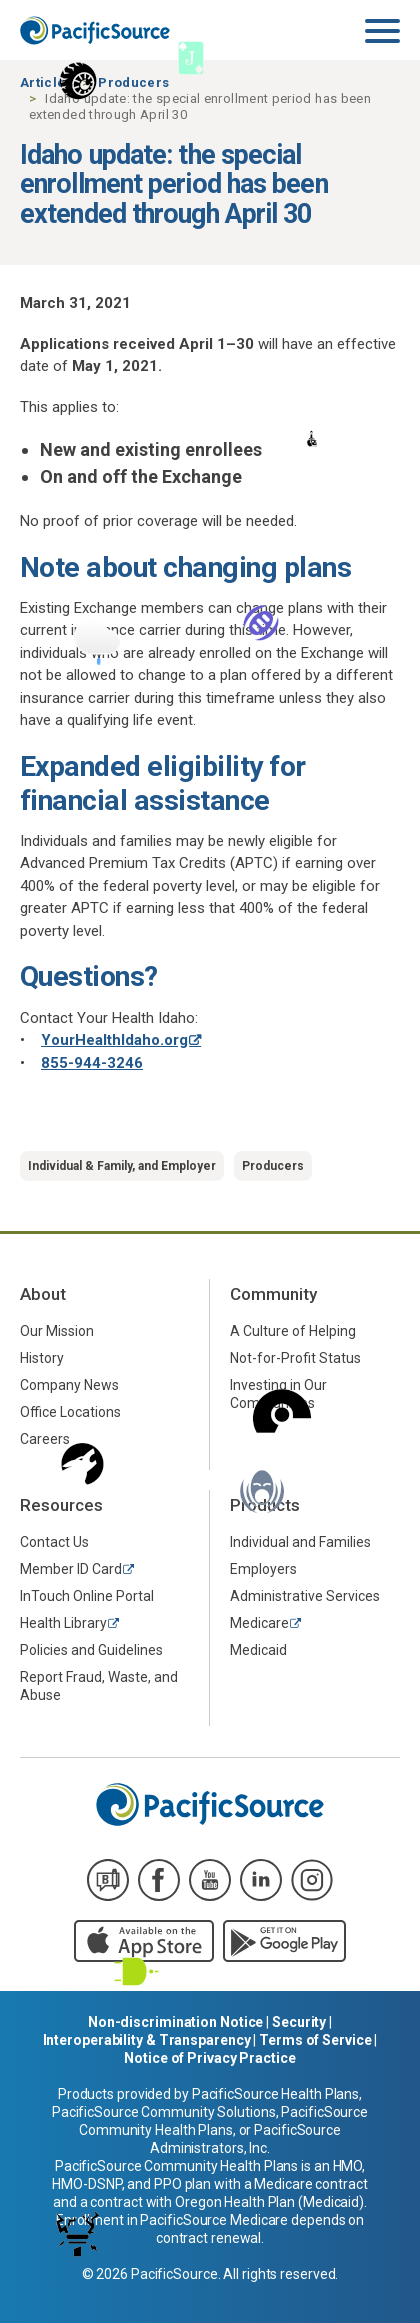  Describe the element at coordinates (77, 2234) in the screenshot. I see `activate electrical or energy-based ability` at that location.